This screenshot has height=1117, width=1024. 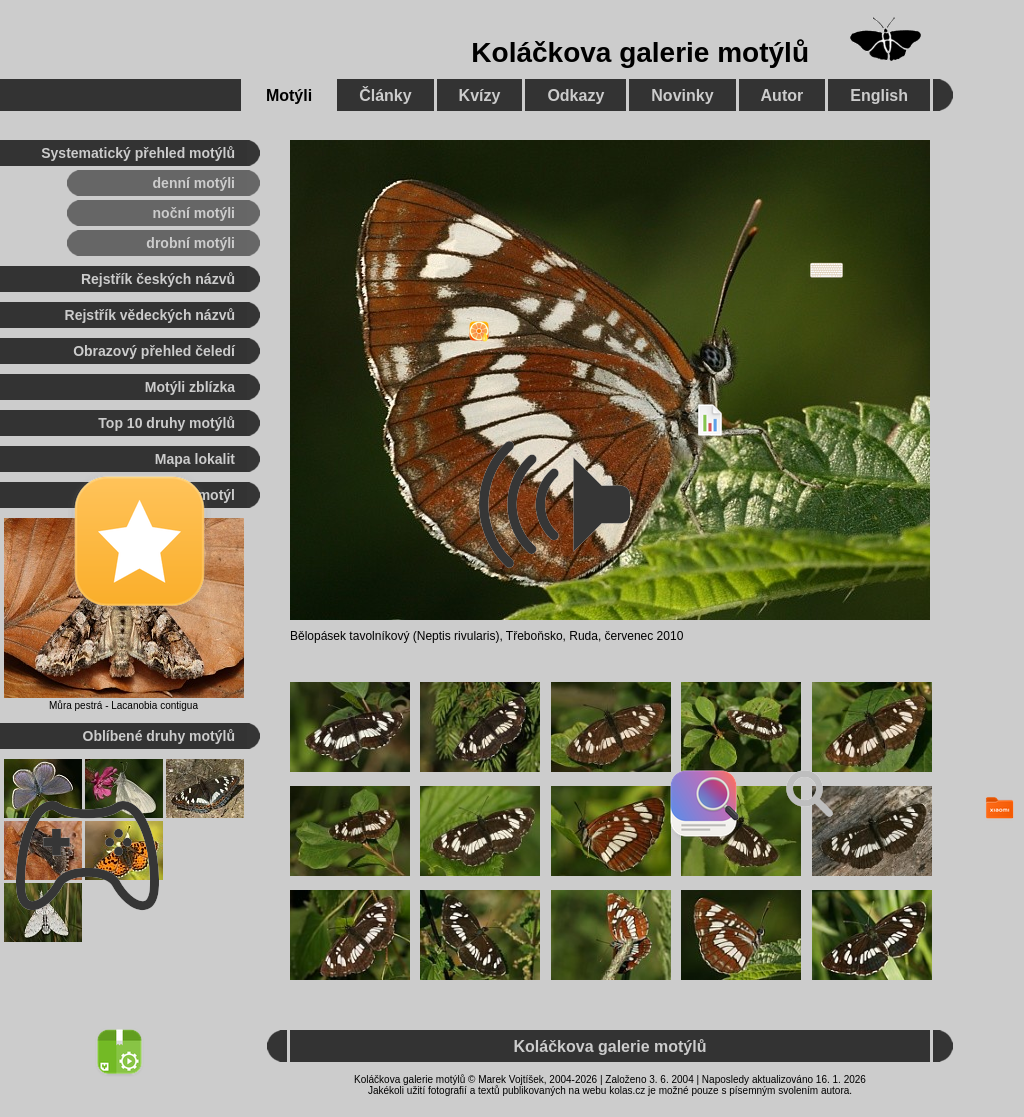 I want to click on manage software packages and installations, so click(x=119, y=1052).